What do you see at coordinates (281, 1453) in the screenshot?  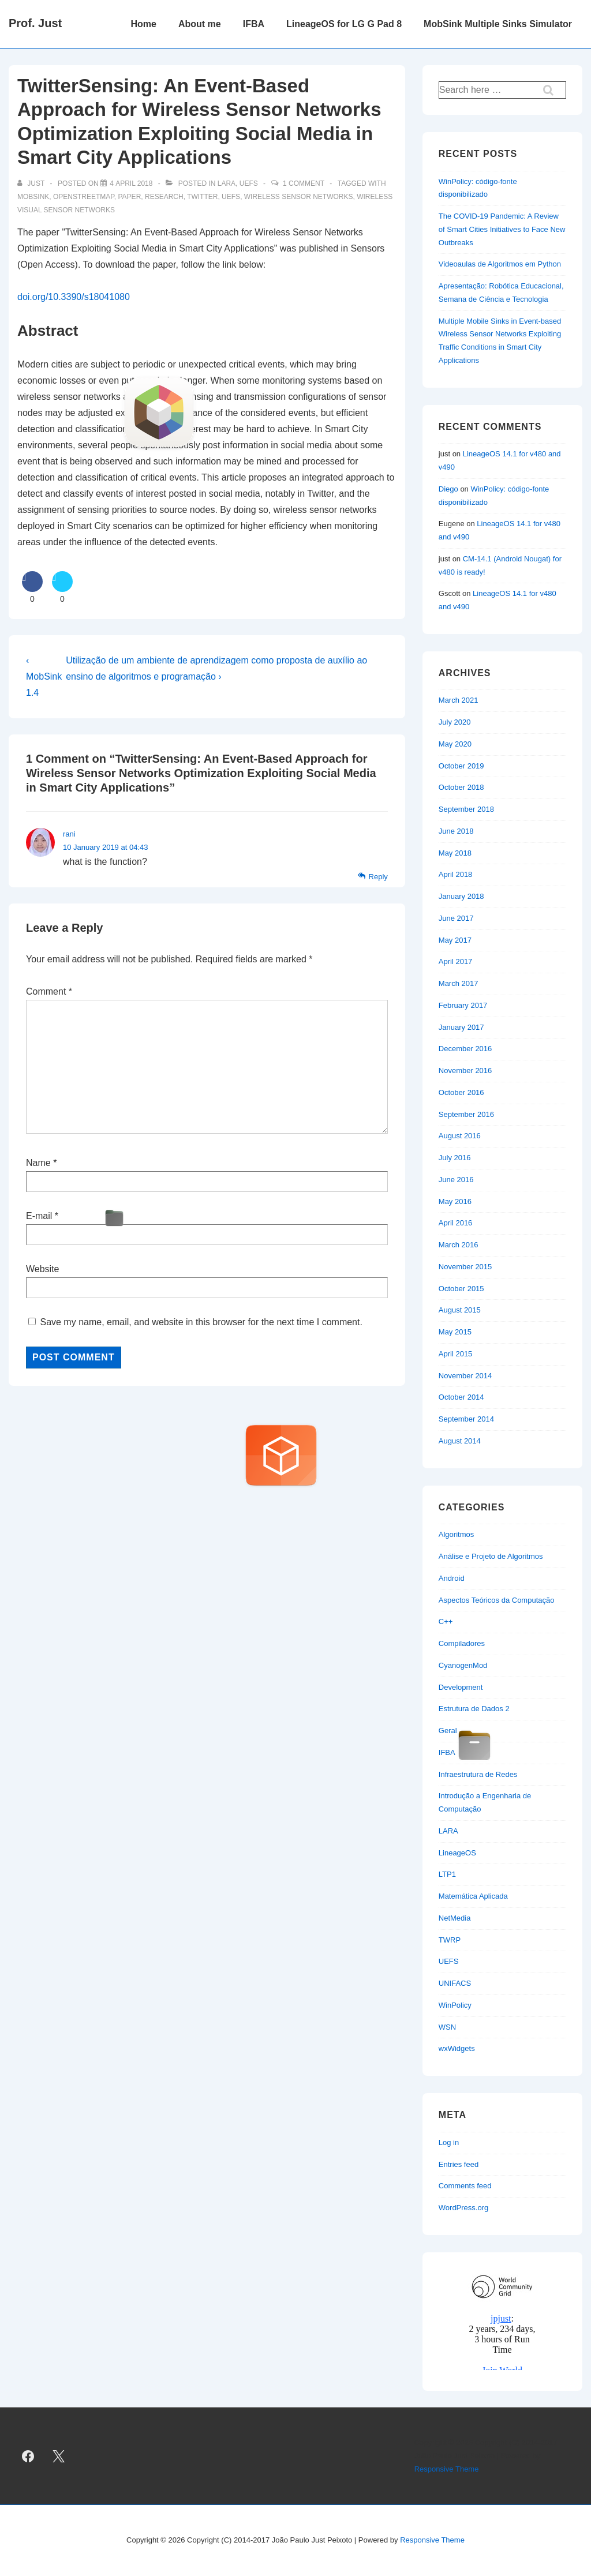 I see `open a 3D model file` at bounding box center [281, 1453].